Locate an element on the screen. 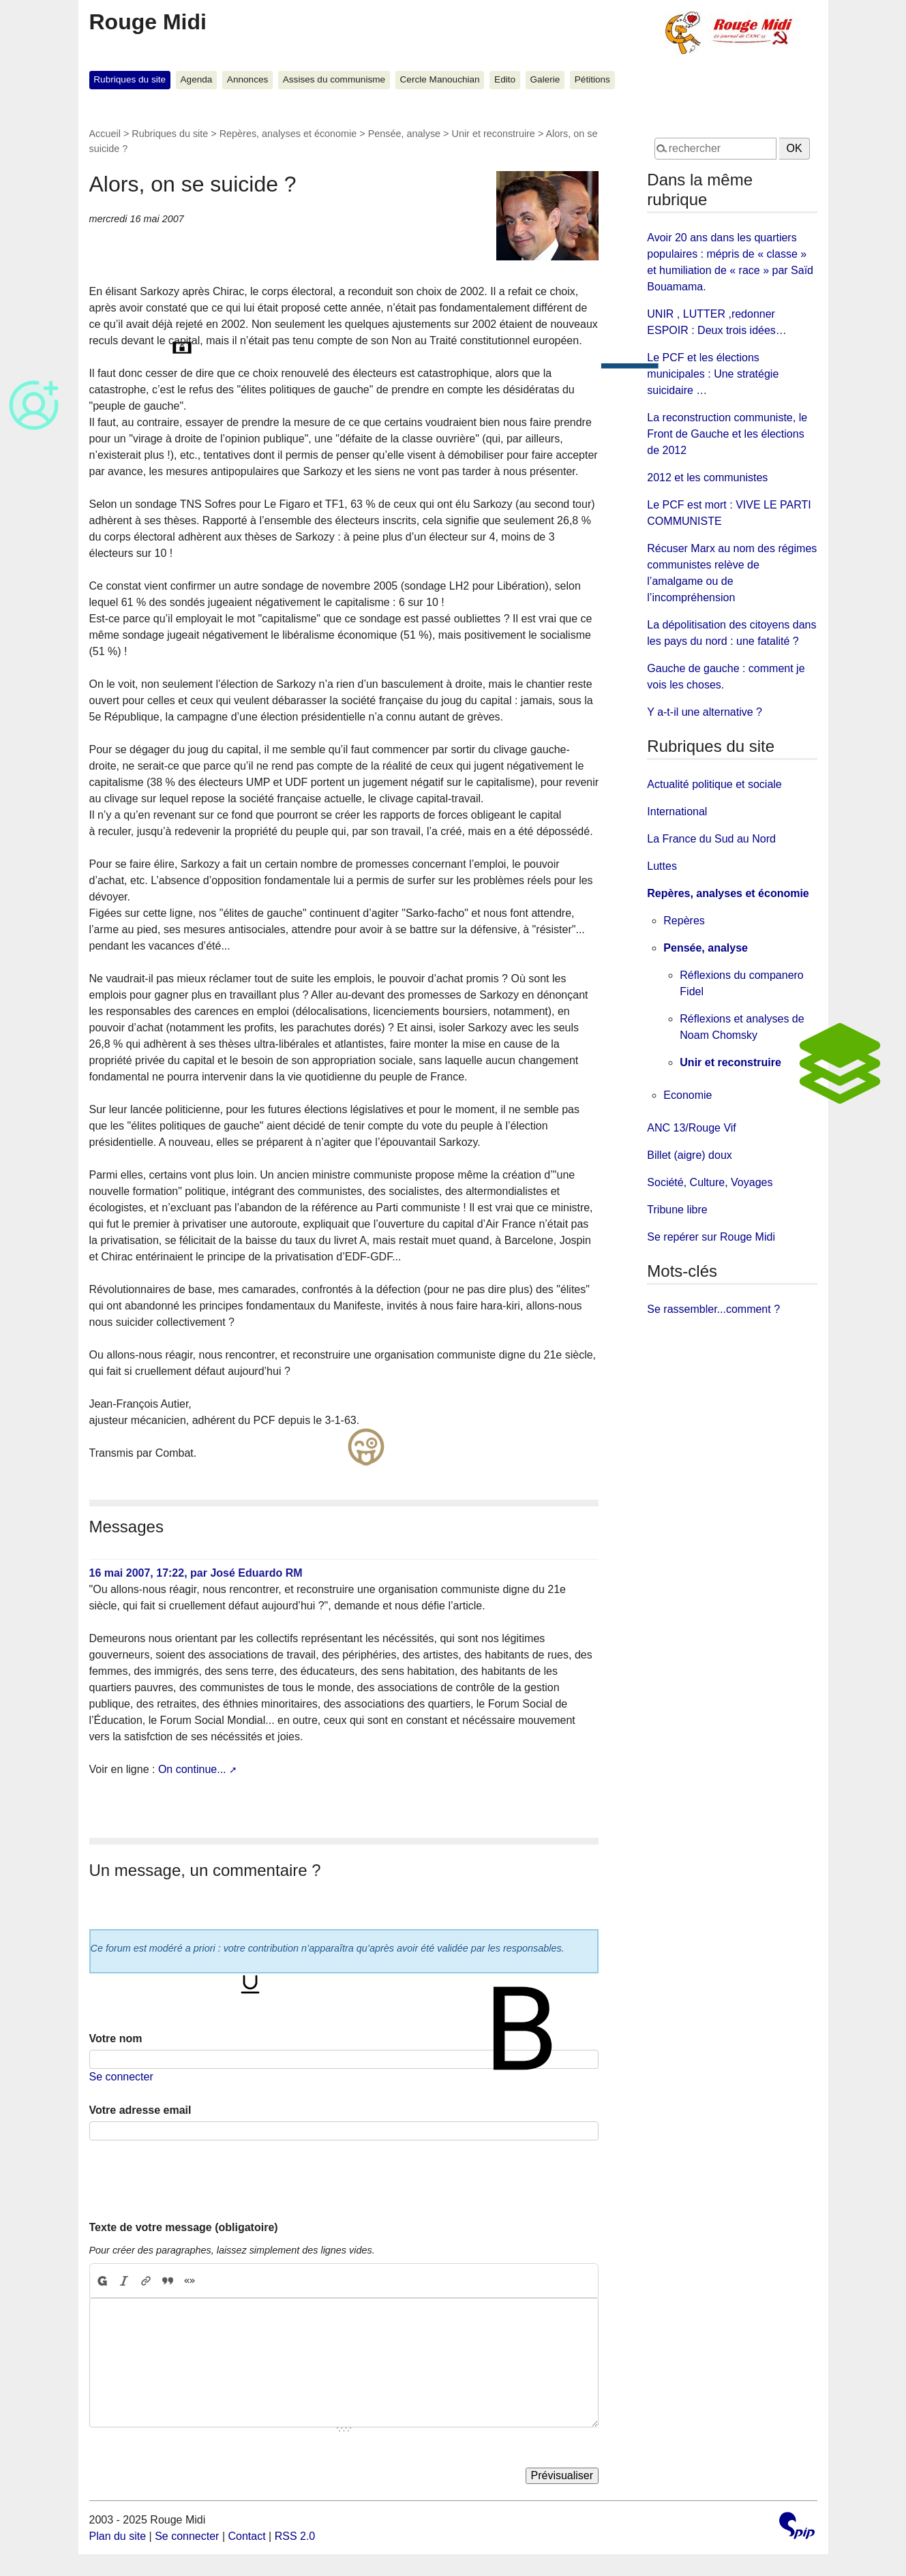 This screenshot has width=906, height=2576. view front layer of a stack is located at coordinates (840, 1063).